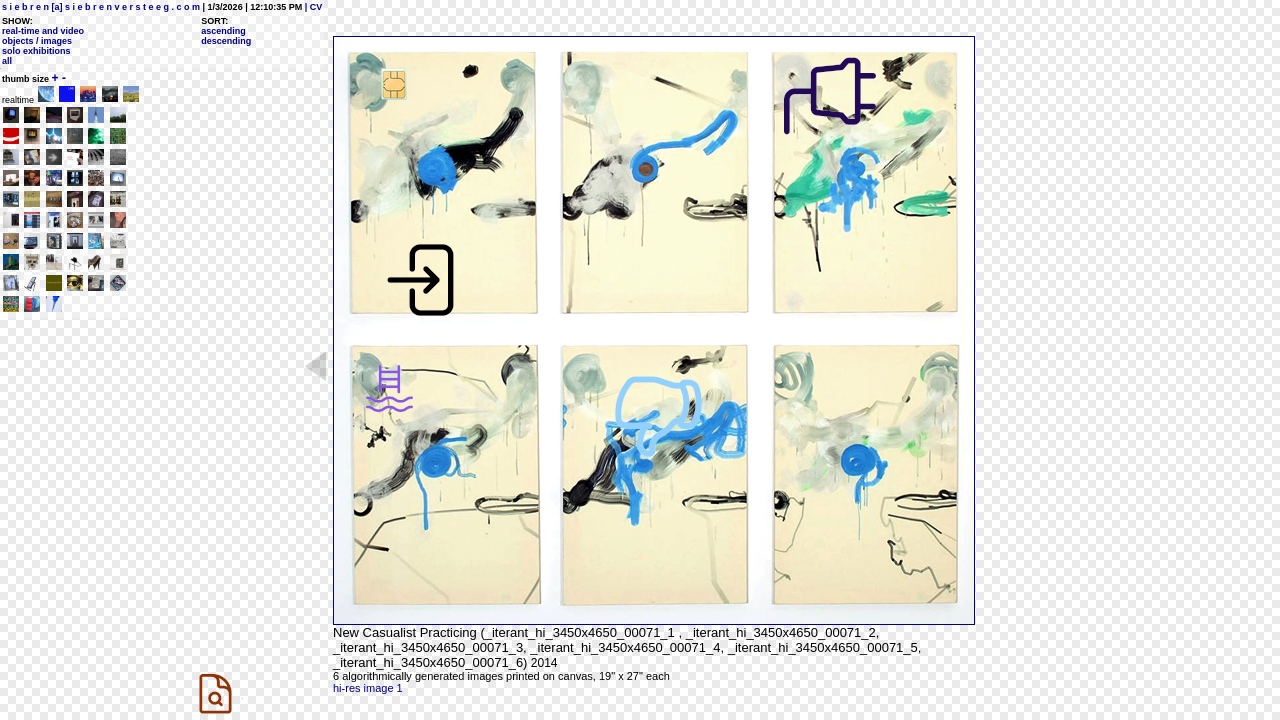 Image resolution: width=1280 pixels, height=720 pixels. What do you see at coordinates (426, 280) in the screenshot?
I see `log in to your account` at bounding box center [426, 280].